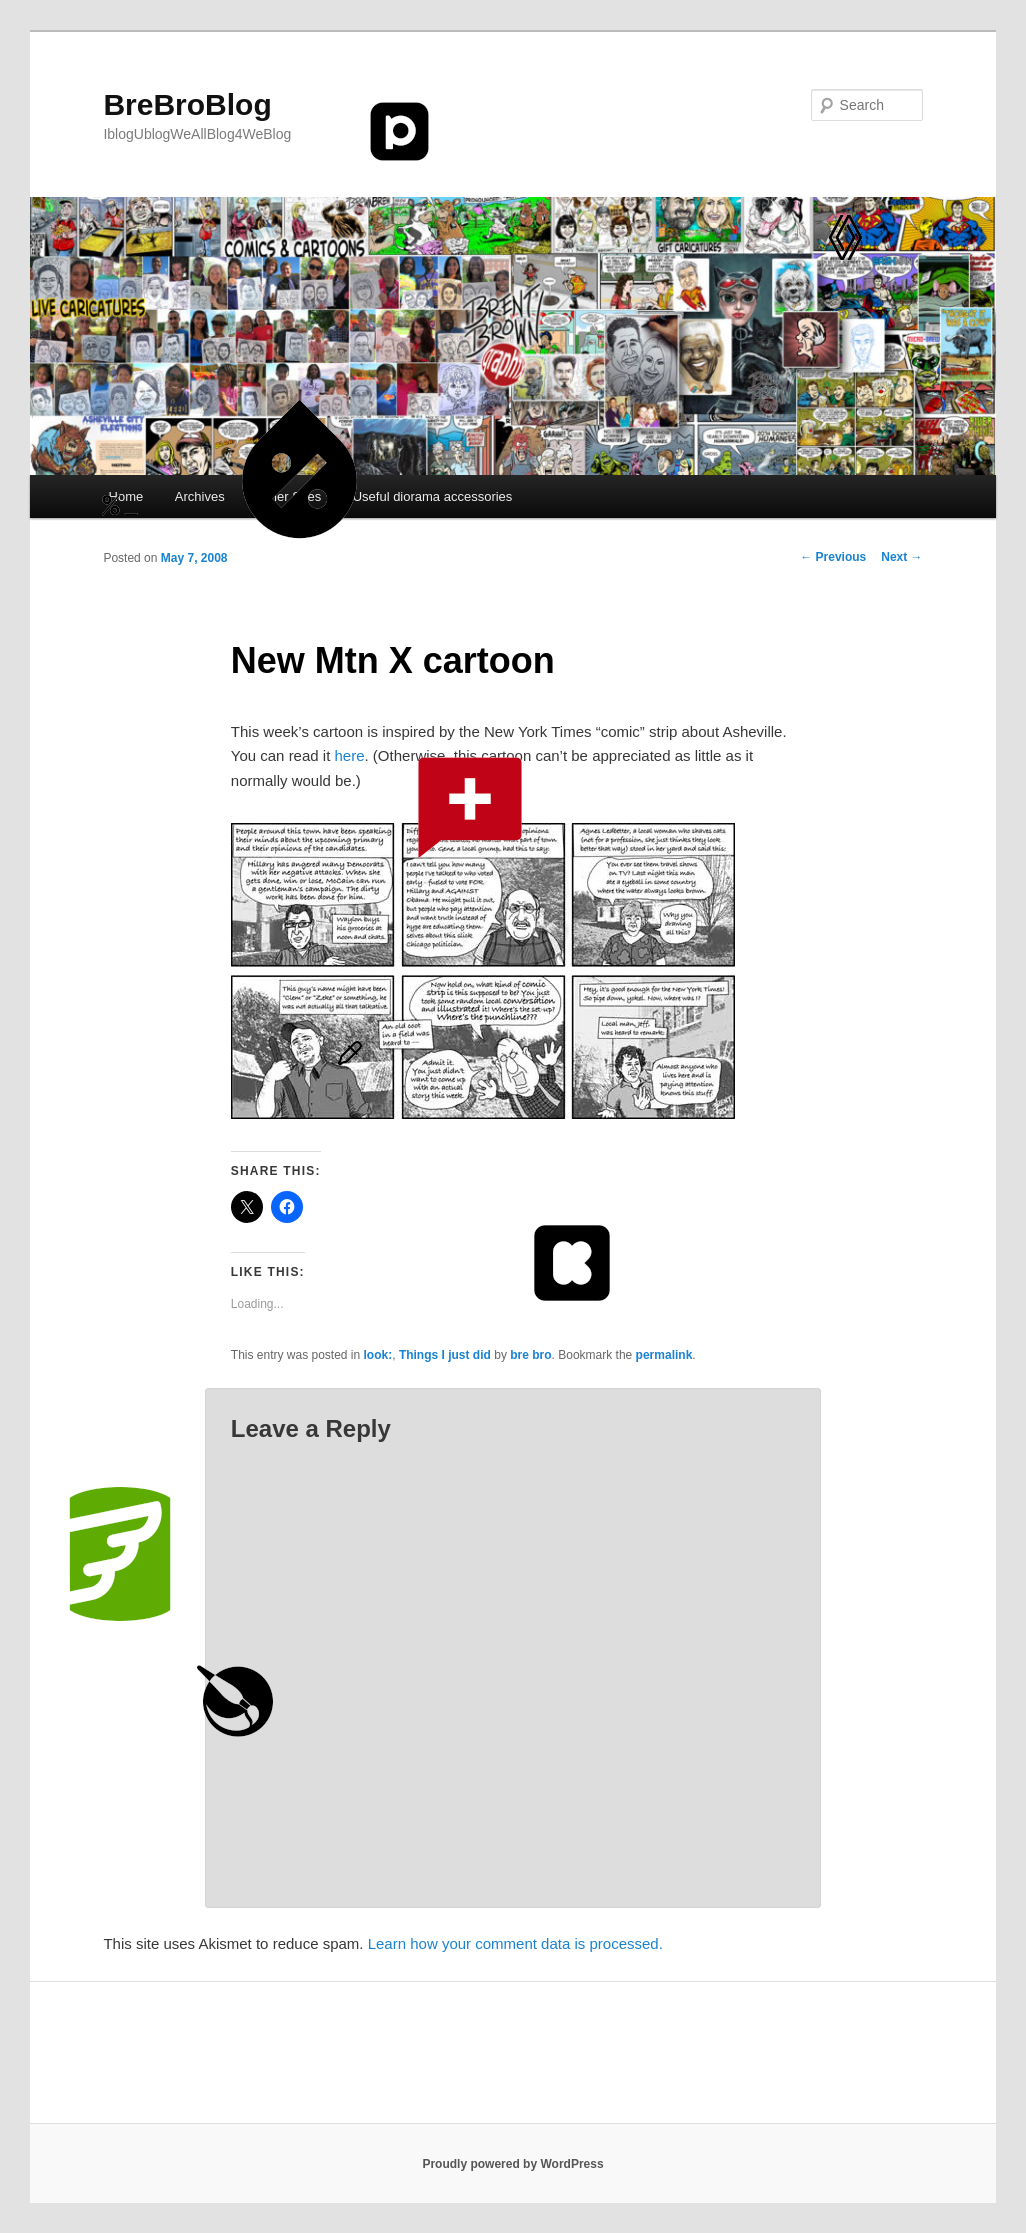 The image size is (1026, 2233). What do you see at coordinates (120, 505) in the screenshot?
I see `zsh shell or terminal application` at bounding box center [120, 505].